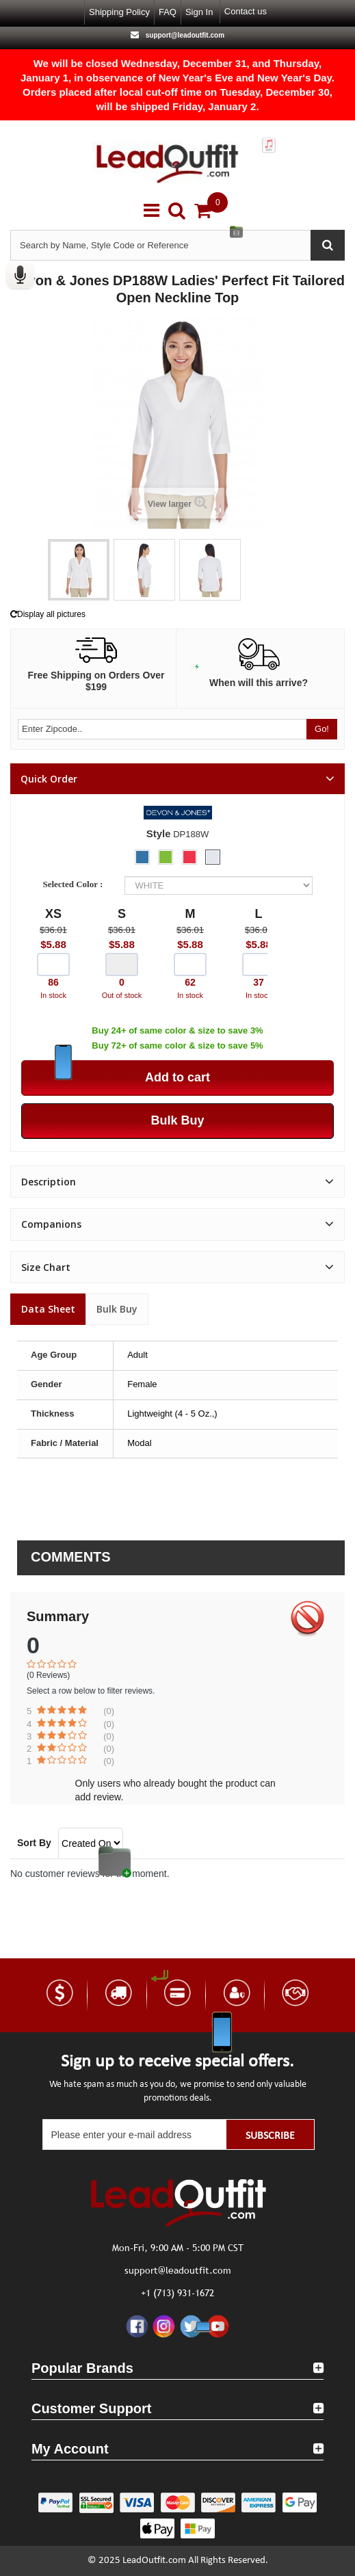 The image size is (355, 2576). Describe the element at coordinates (203, 2326) in the screenshot. I see `macbook pro device identifier in system settings` at that location.